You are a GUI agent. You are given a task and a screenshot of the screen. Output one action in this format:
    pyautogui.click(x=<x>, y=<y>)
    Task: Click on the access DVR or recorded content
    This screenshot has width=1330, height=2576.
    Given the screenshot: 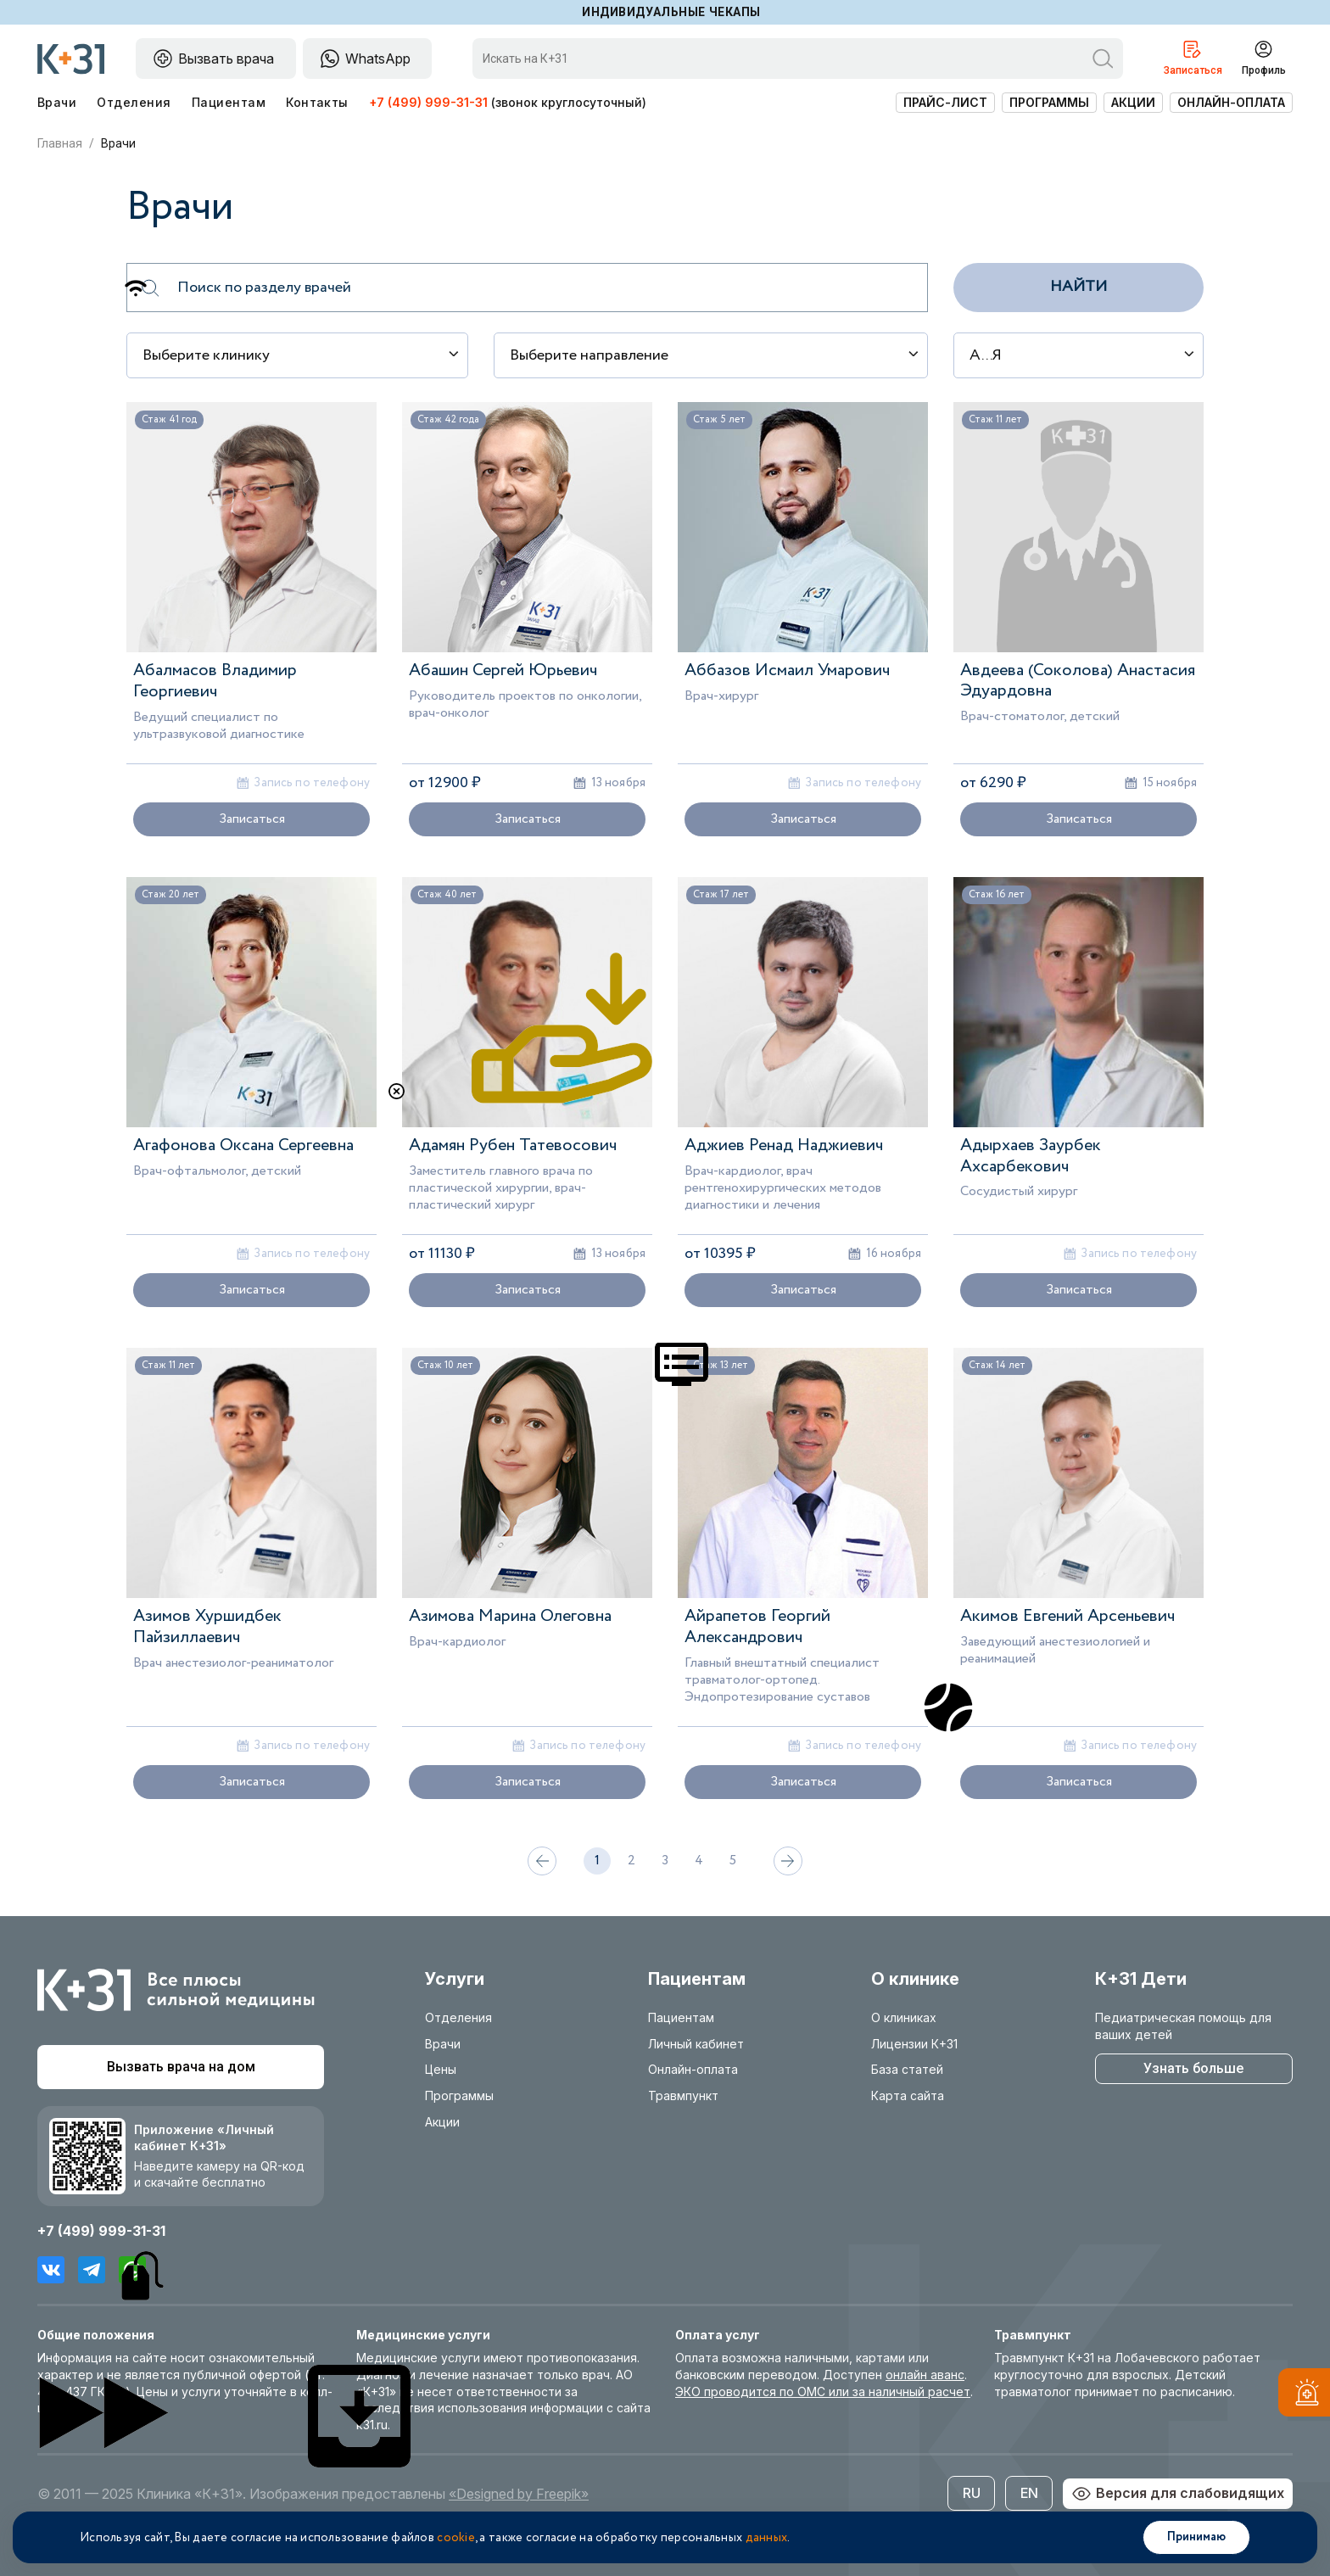 What is the action you would take?
    pyautogui.click(x=681, y=1364)
    